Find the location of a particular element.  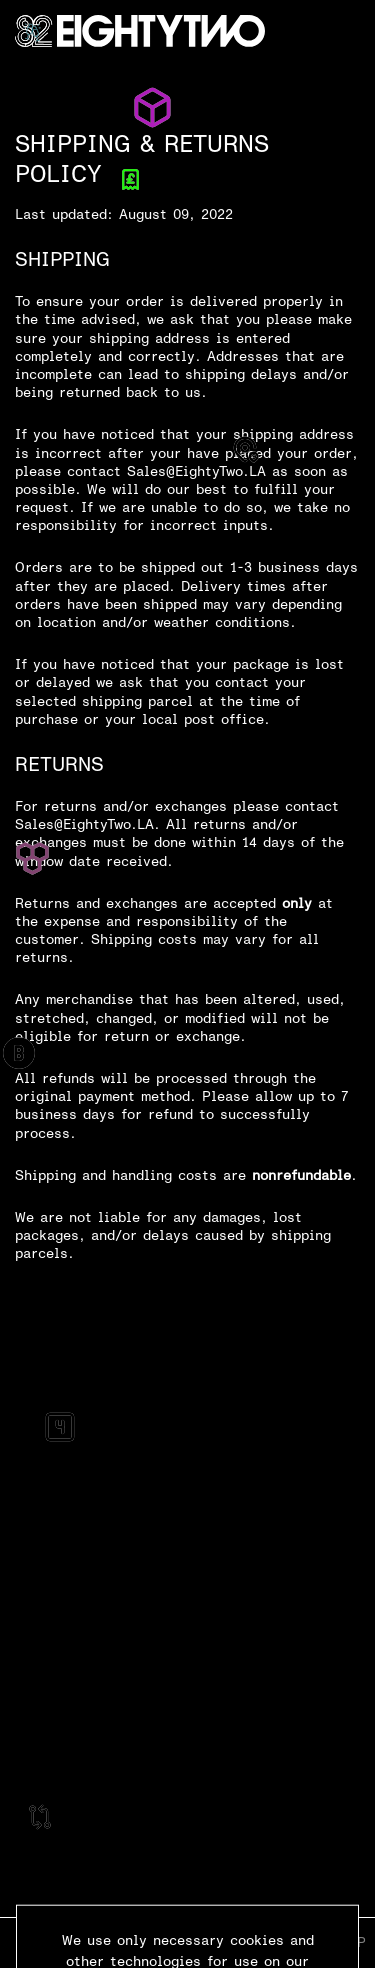

add a new location pin is located at coordinates (245, 449).